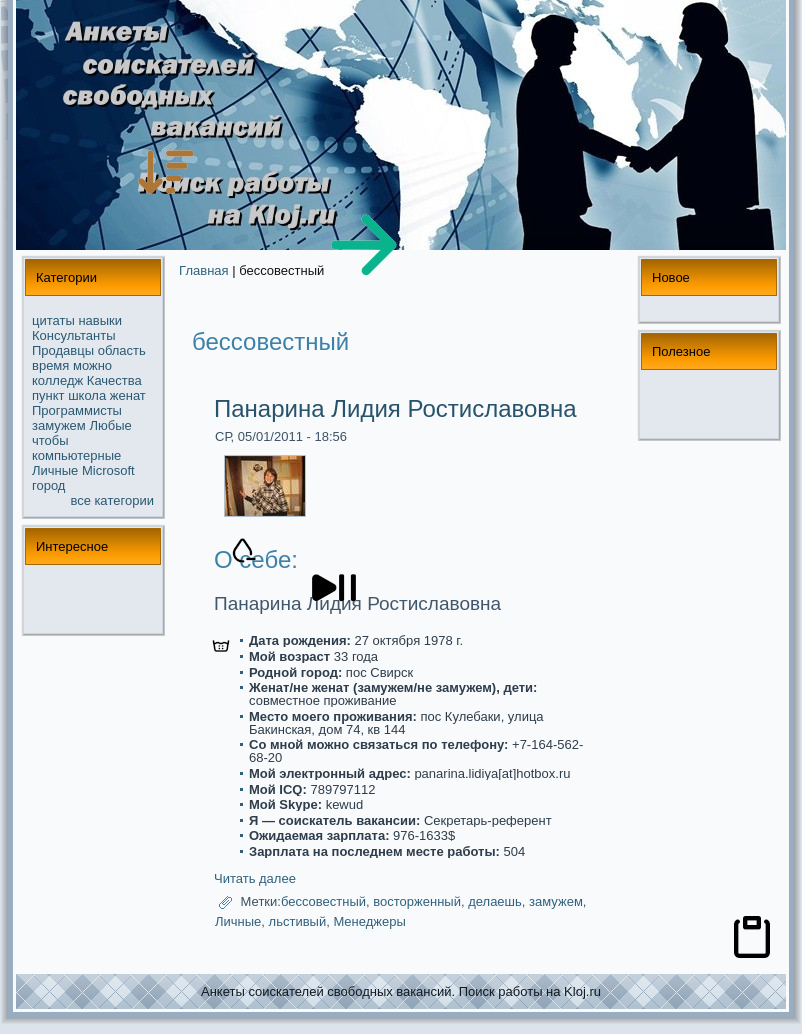  Describe the element at coordinates (361, 246) in the screenshot. I see `navigate to the next item or page` at that location.